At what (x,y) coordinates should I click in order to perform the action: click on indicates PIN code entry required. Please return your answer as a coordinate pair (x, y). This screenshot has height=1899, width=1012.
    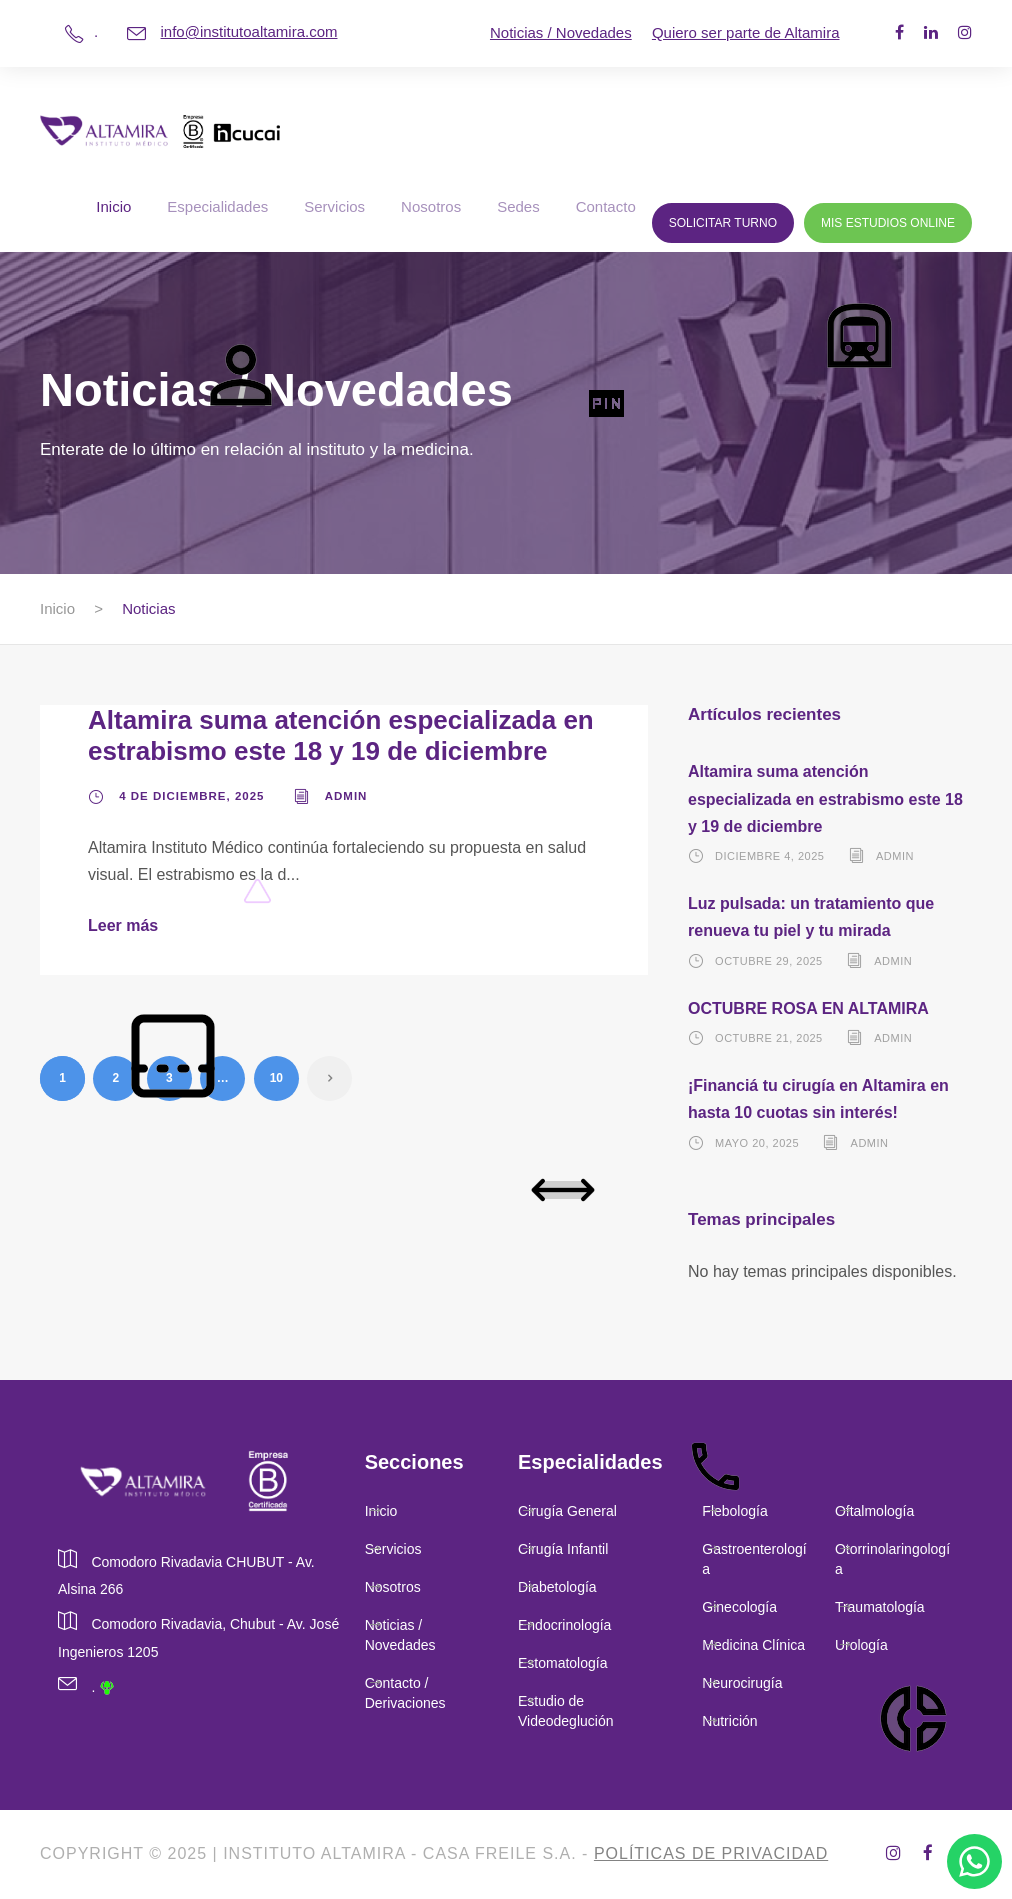
    Looking at the image, I should click on (606, 403).